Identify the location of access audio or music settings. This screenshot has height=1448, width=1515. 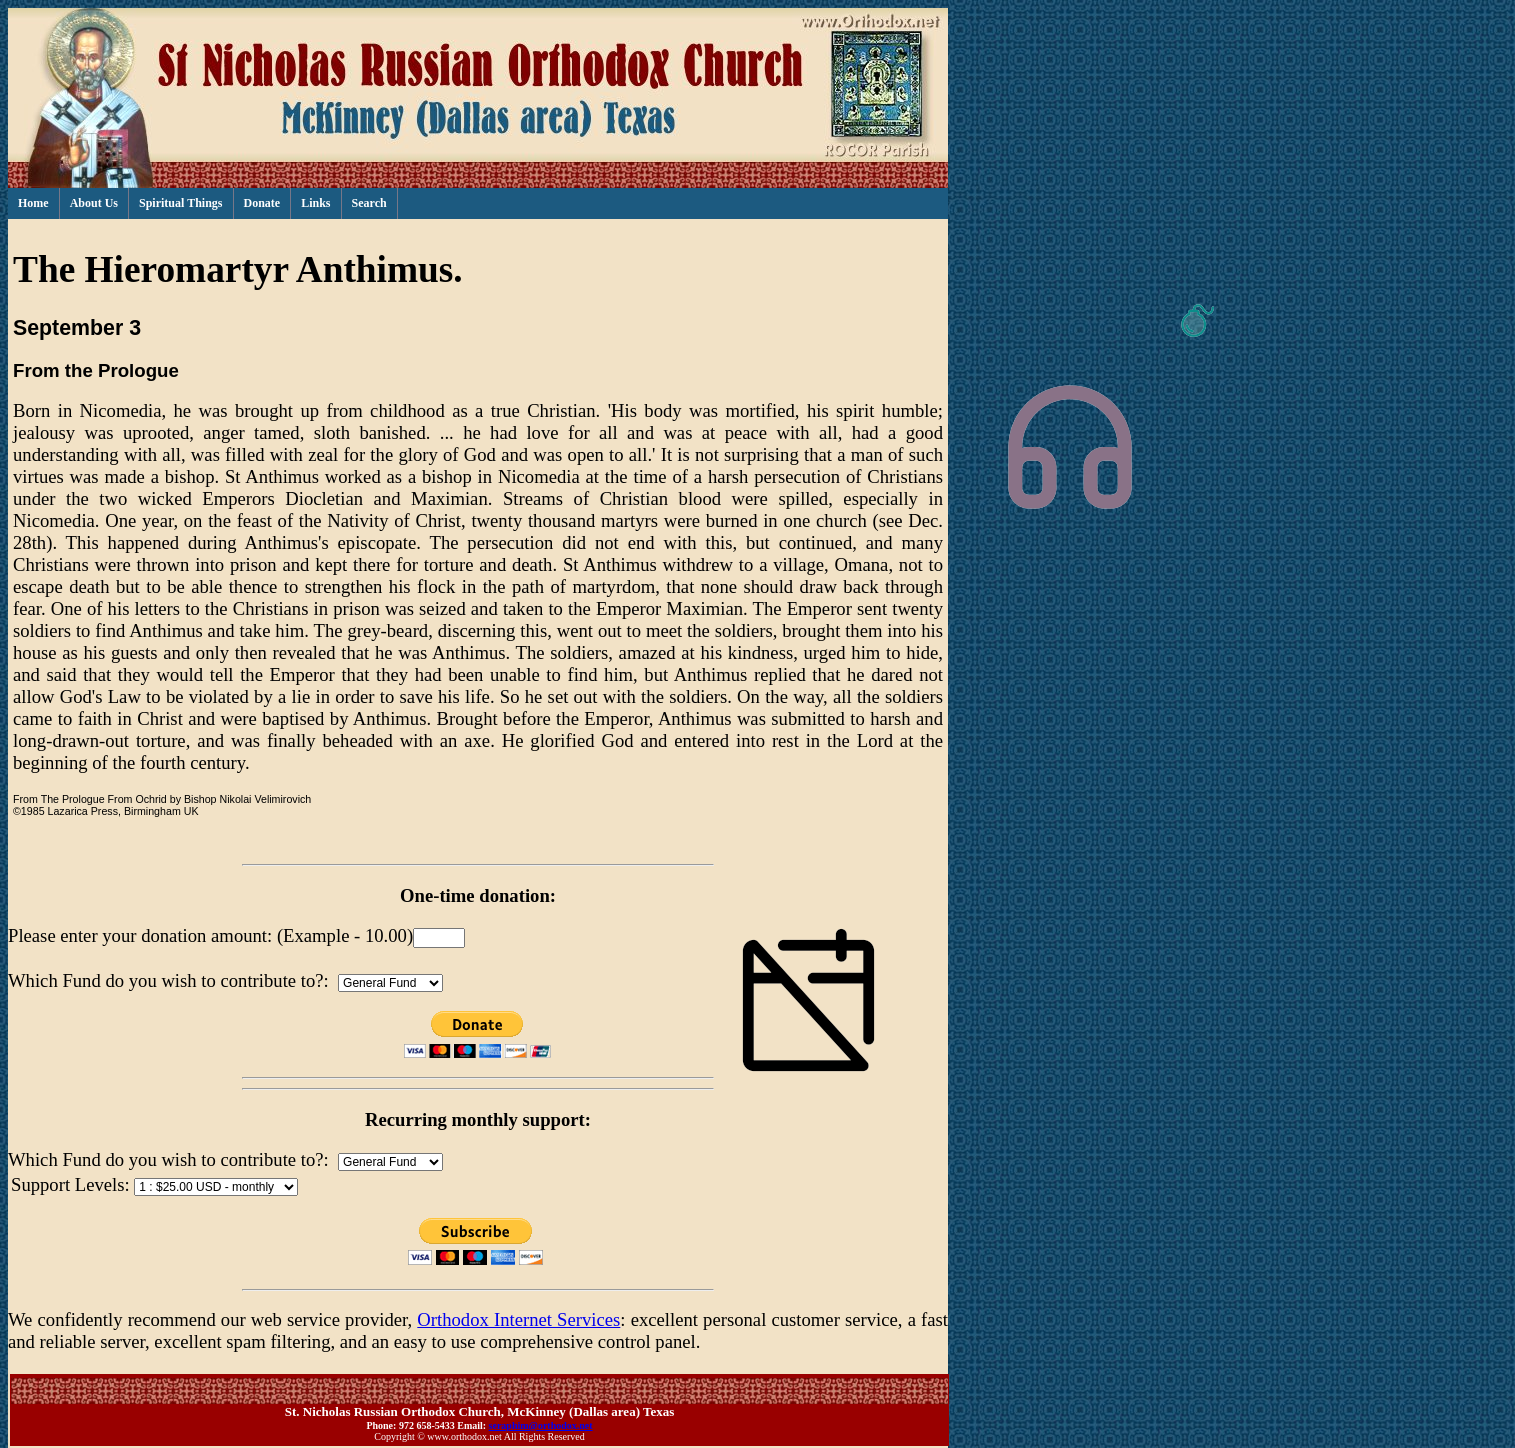
(1070, 447).